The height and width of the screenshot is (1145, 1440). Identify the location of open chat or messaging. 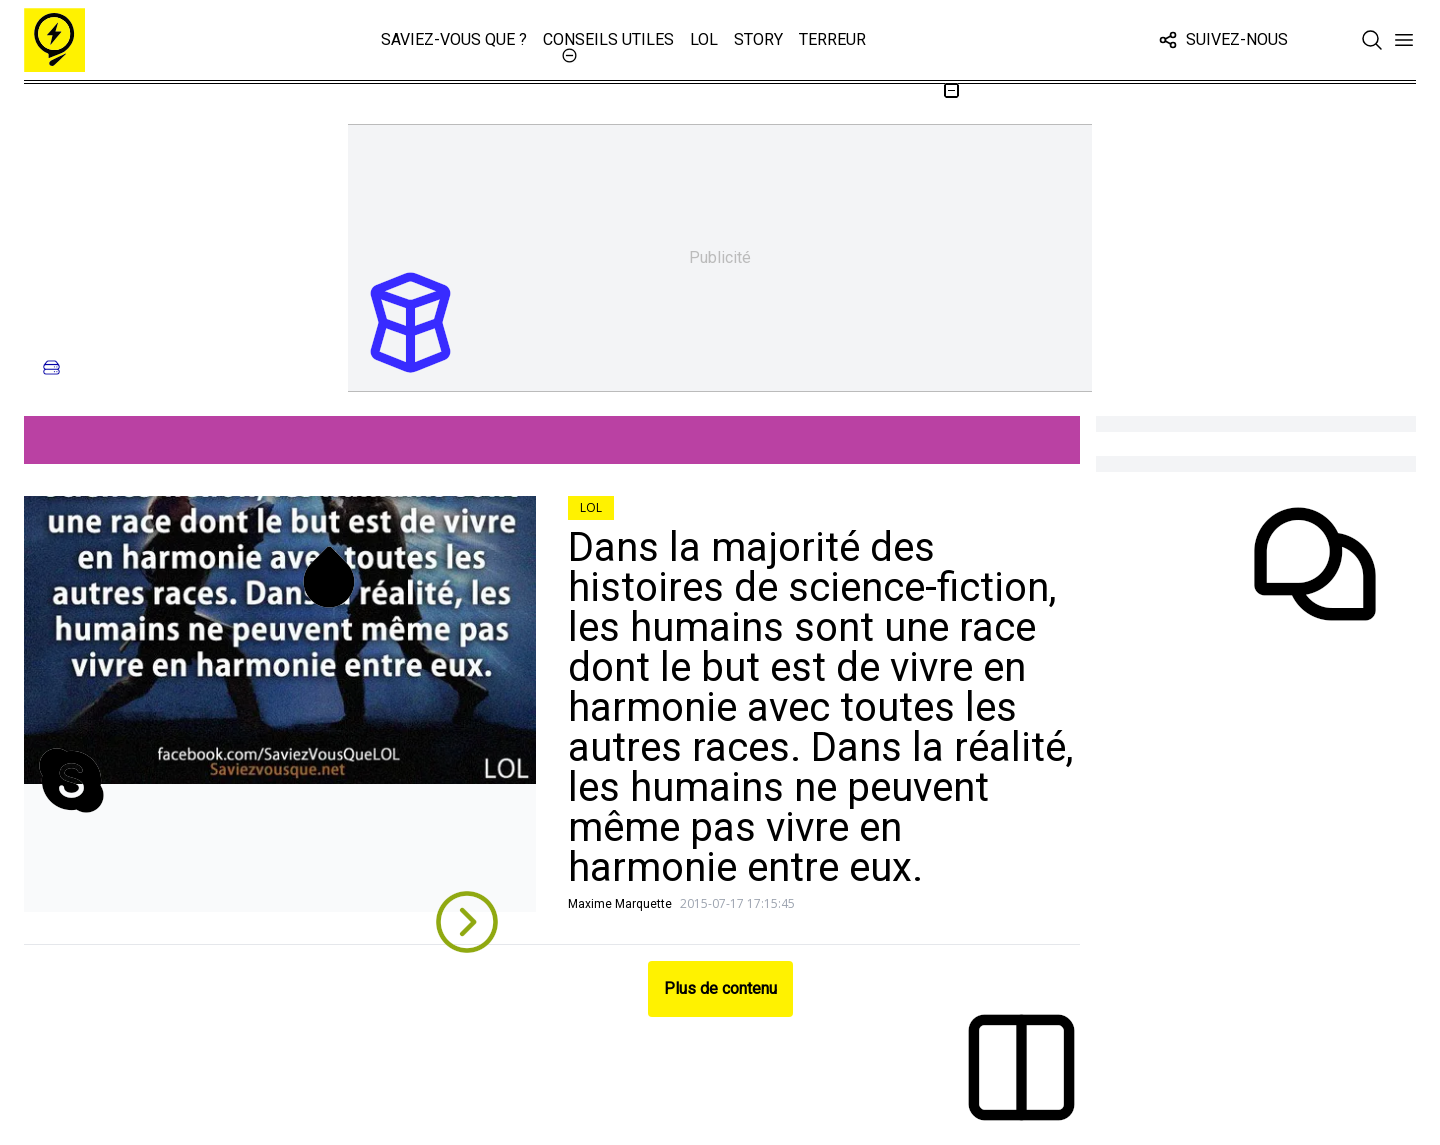
(1315, 564).